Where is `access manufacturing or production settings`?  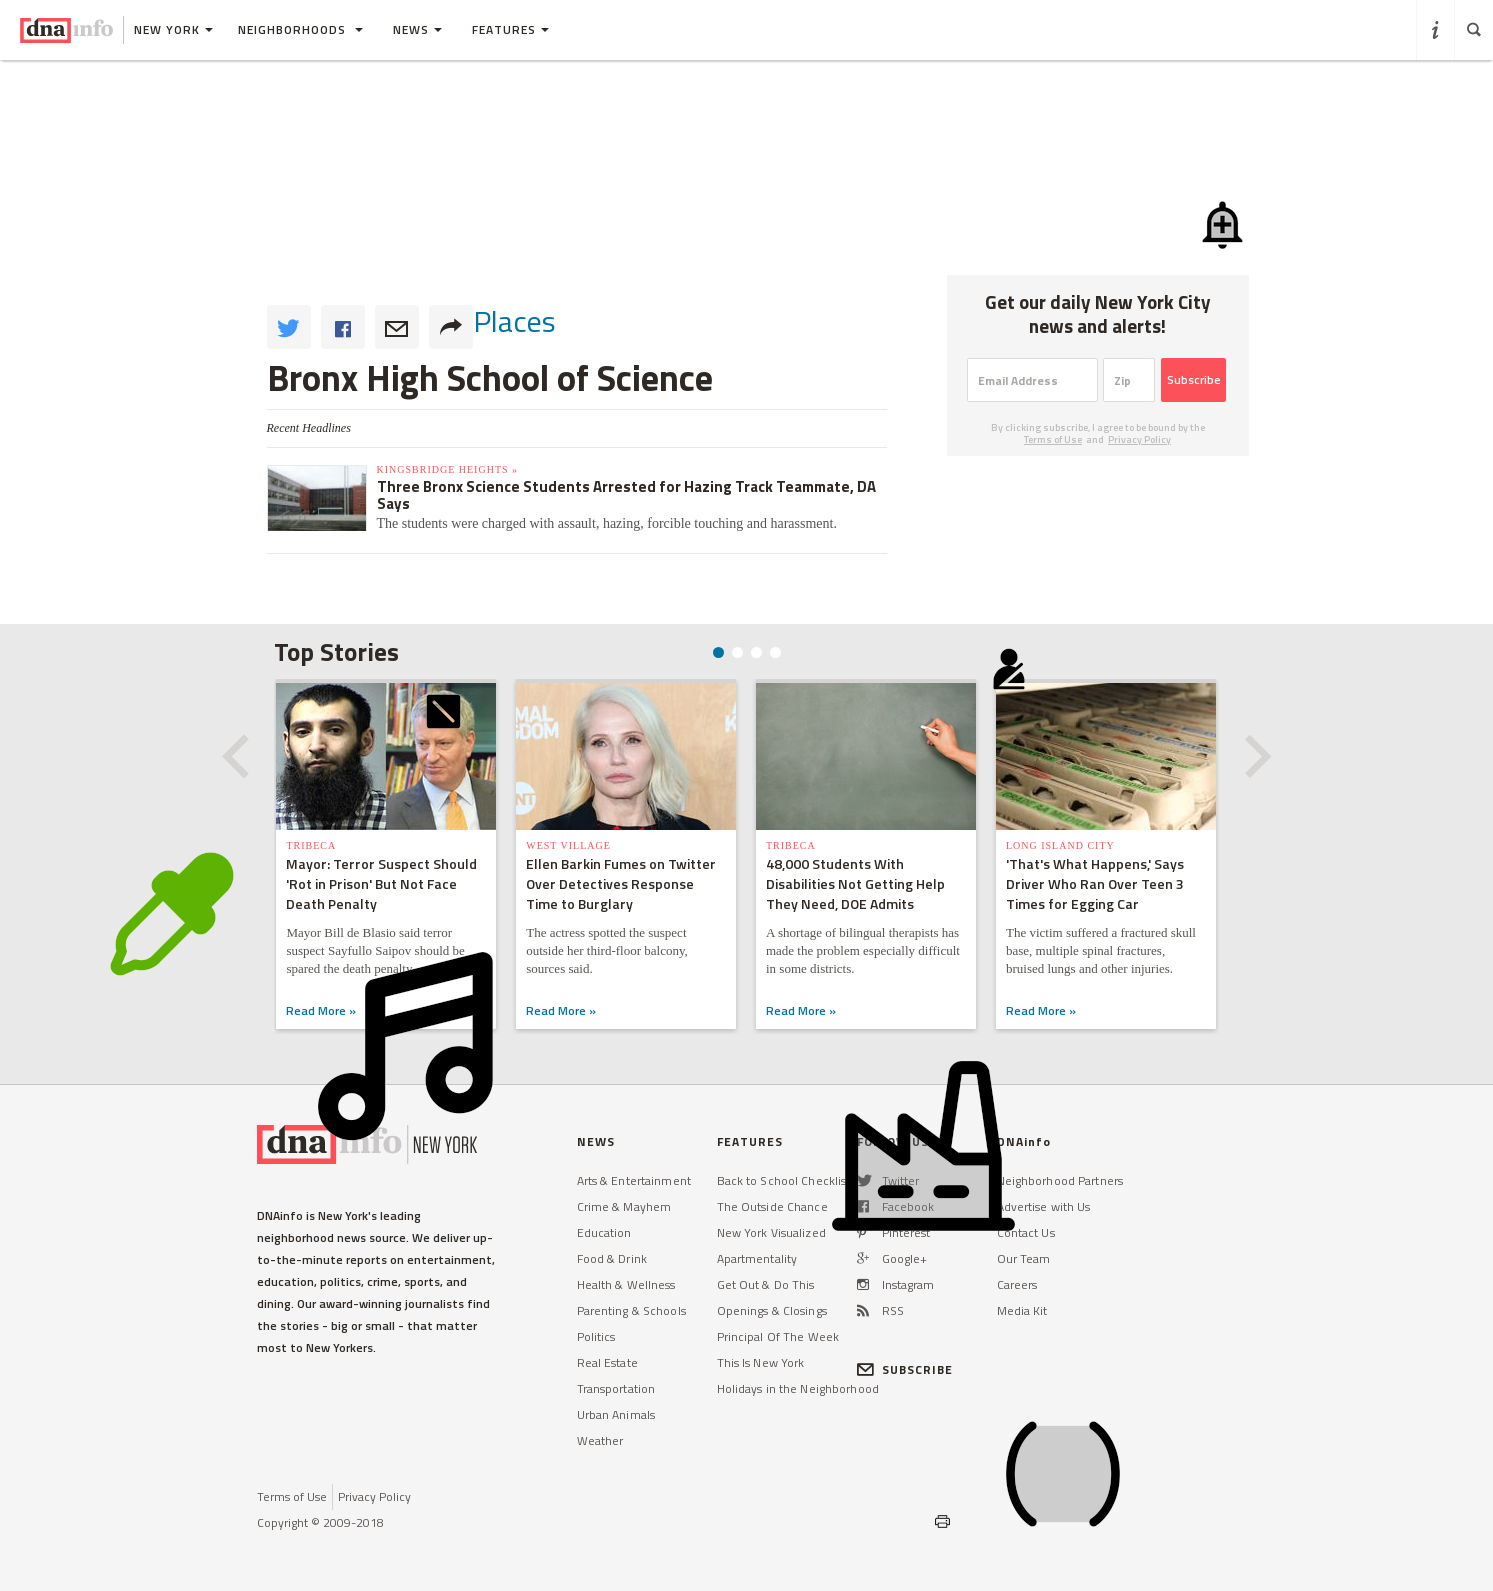
access manufacturing or production settings is located at coordinates (923, 1152).